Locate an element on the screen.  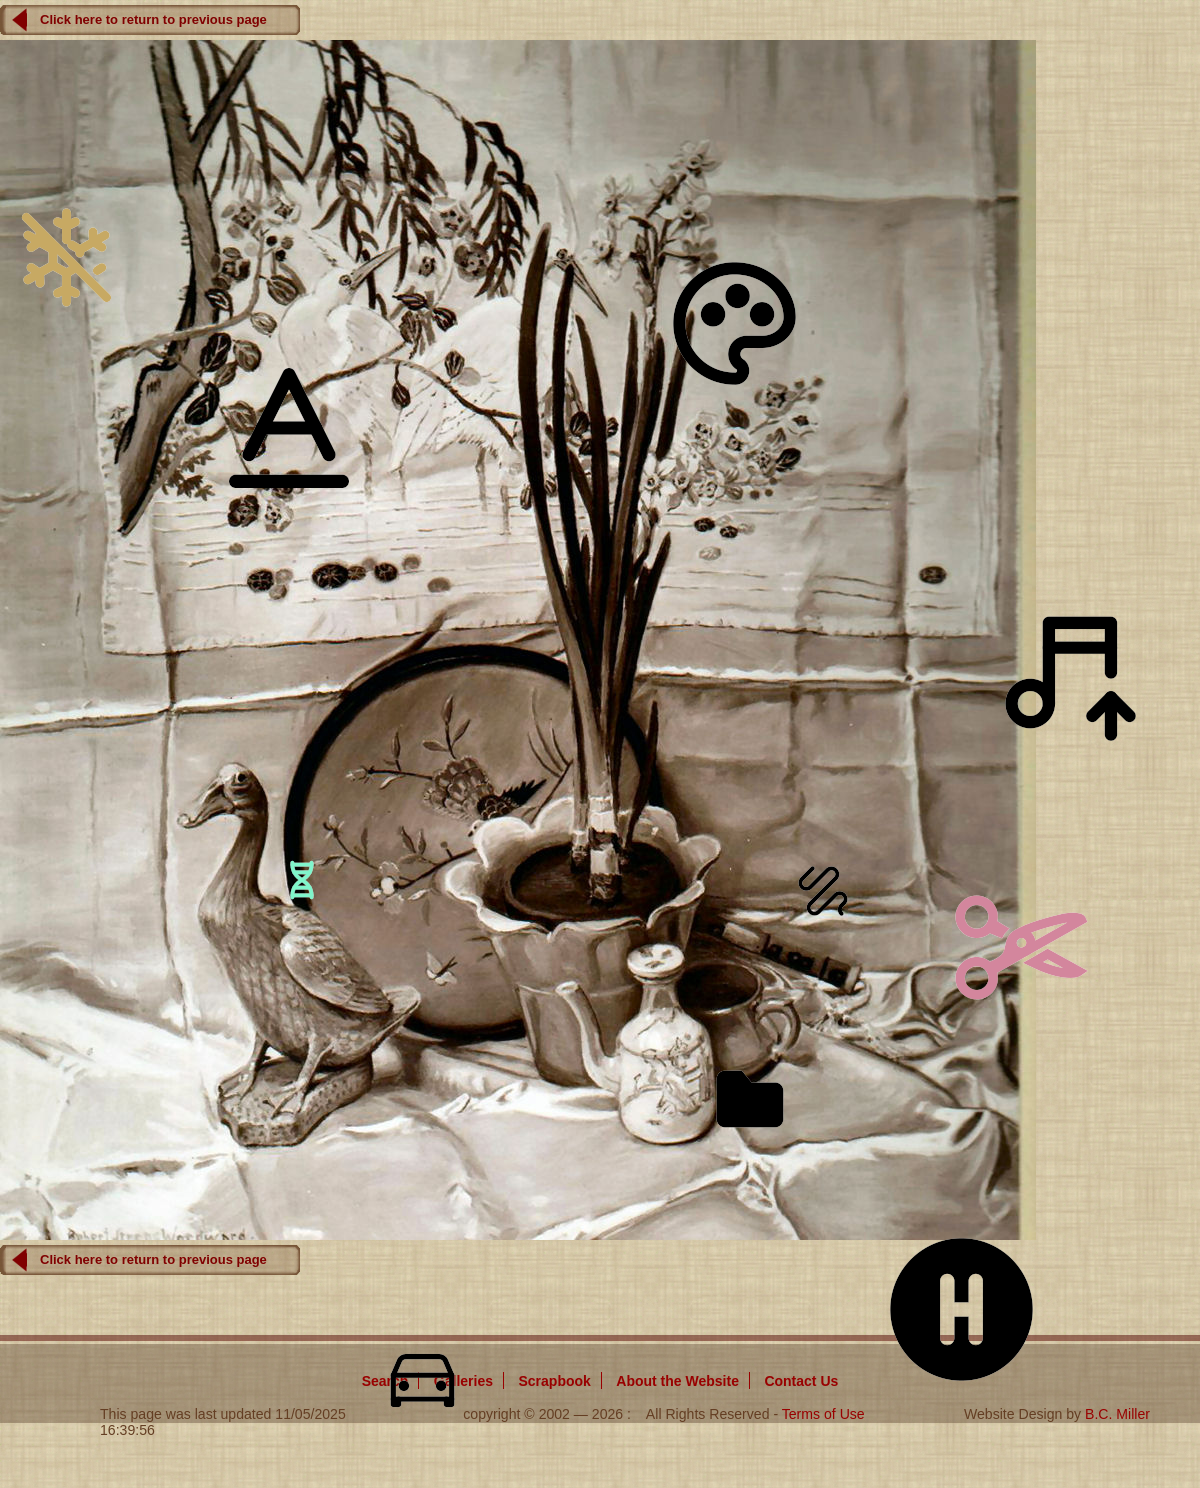
customize theme or color settings is located at coordinates (734, 323).